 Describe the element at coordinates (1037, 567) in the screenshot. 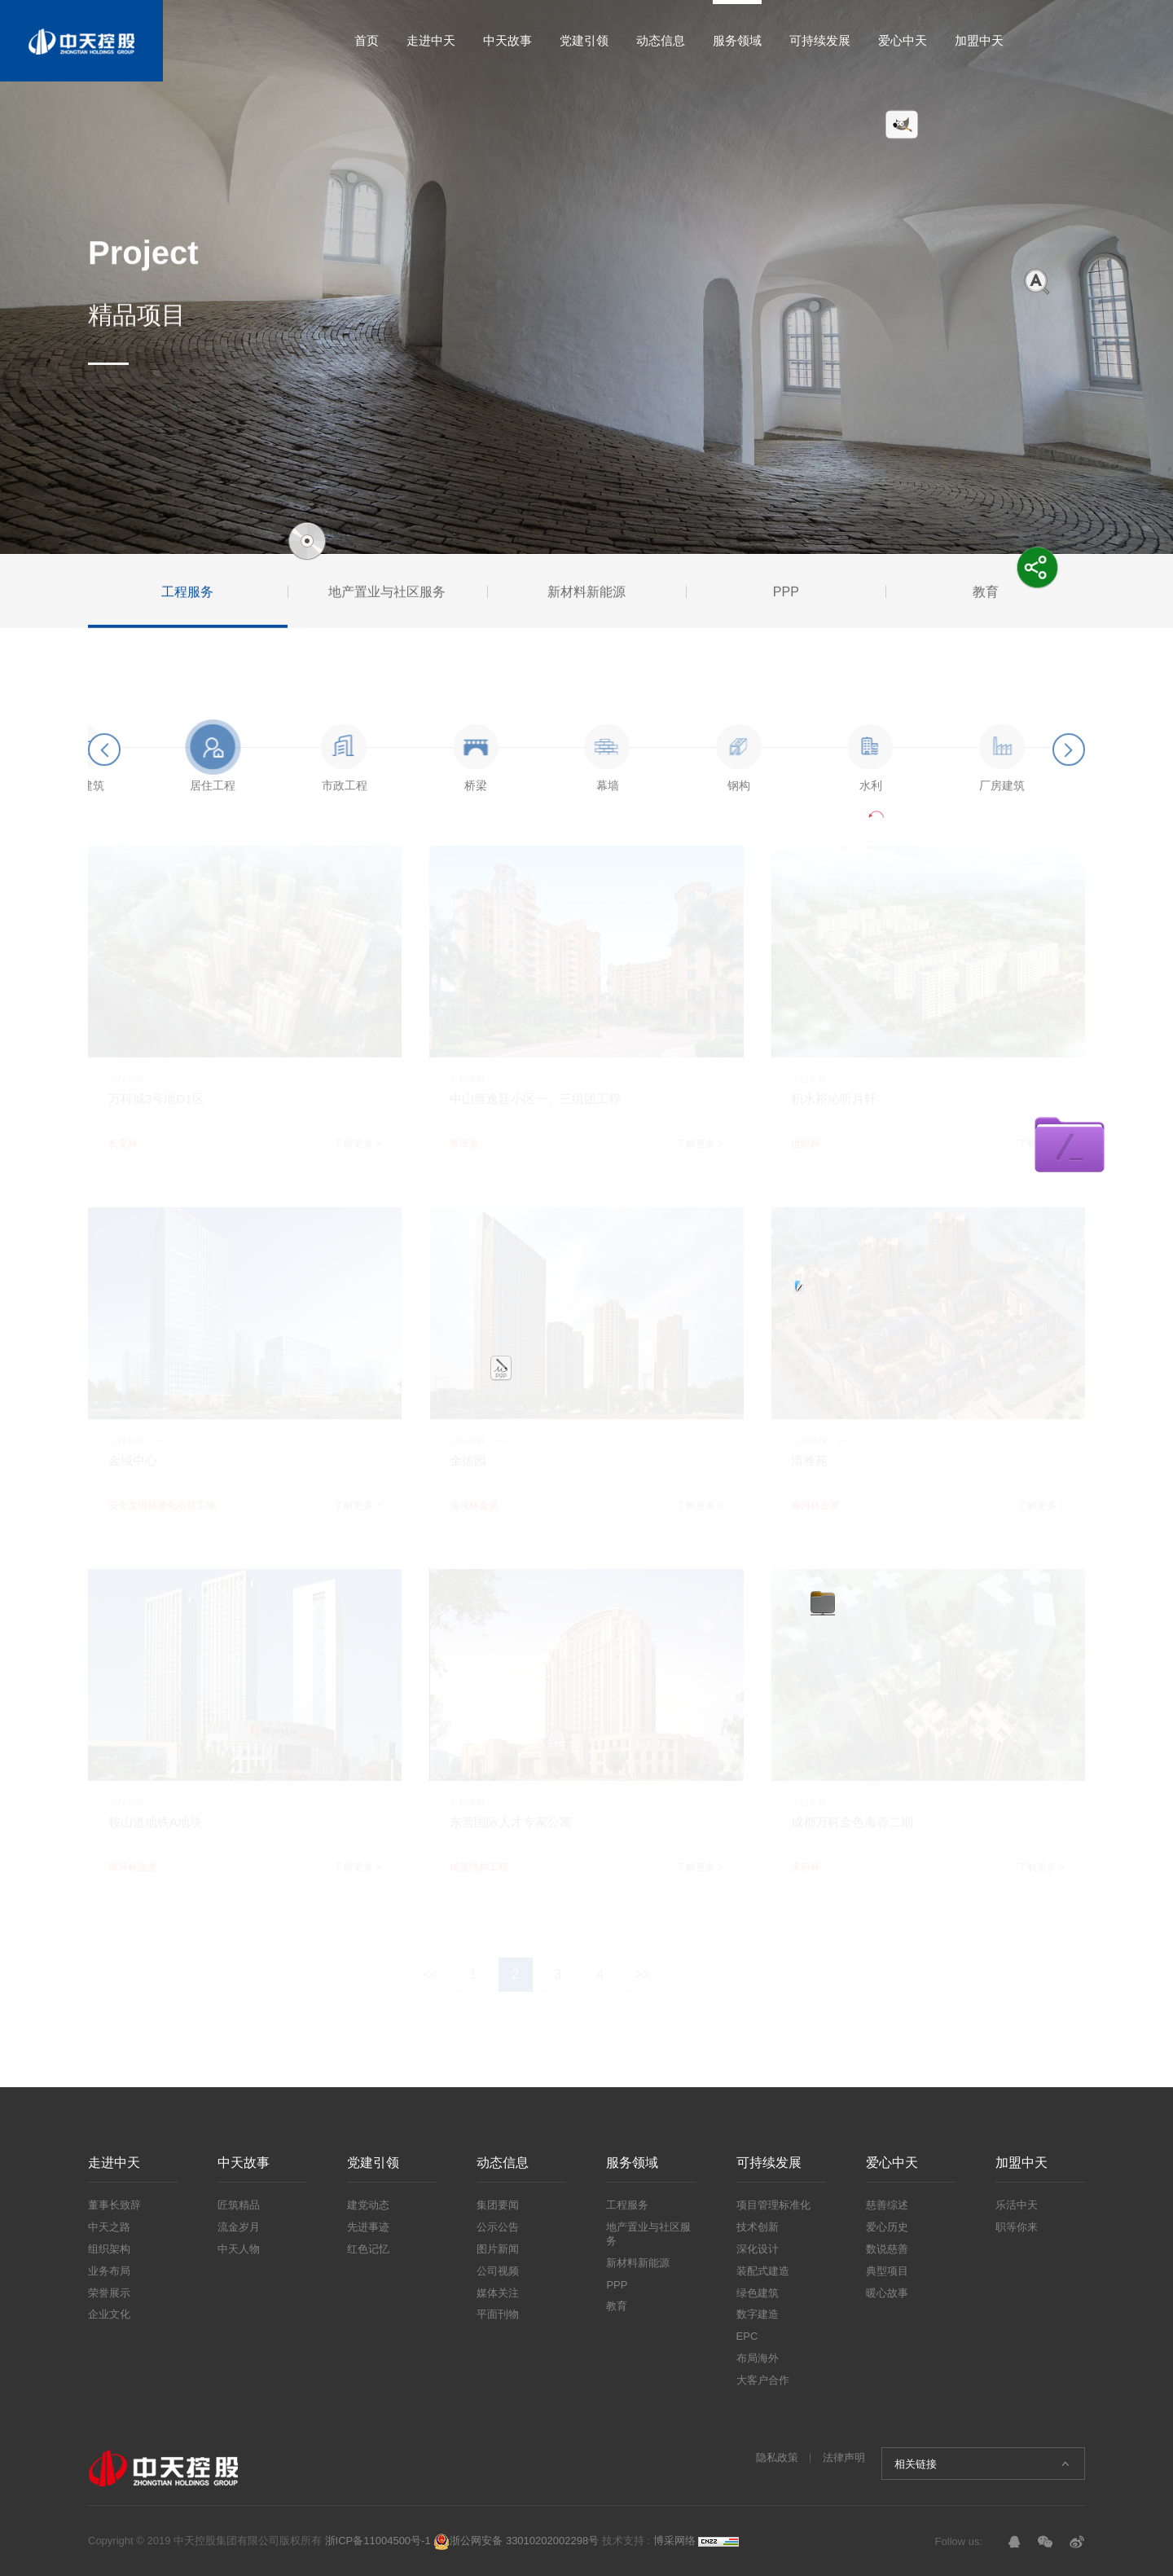

I see `access sharing and network preferences` at that location.